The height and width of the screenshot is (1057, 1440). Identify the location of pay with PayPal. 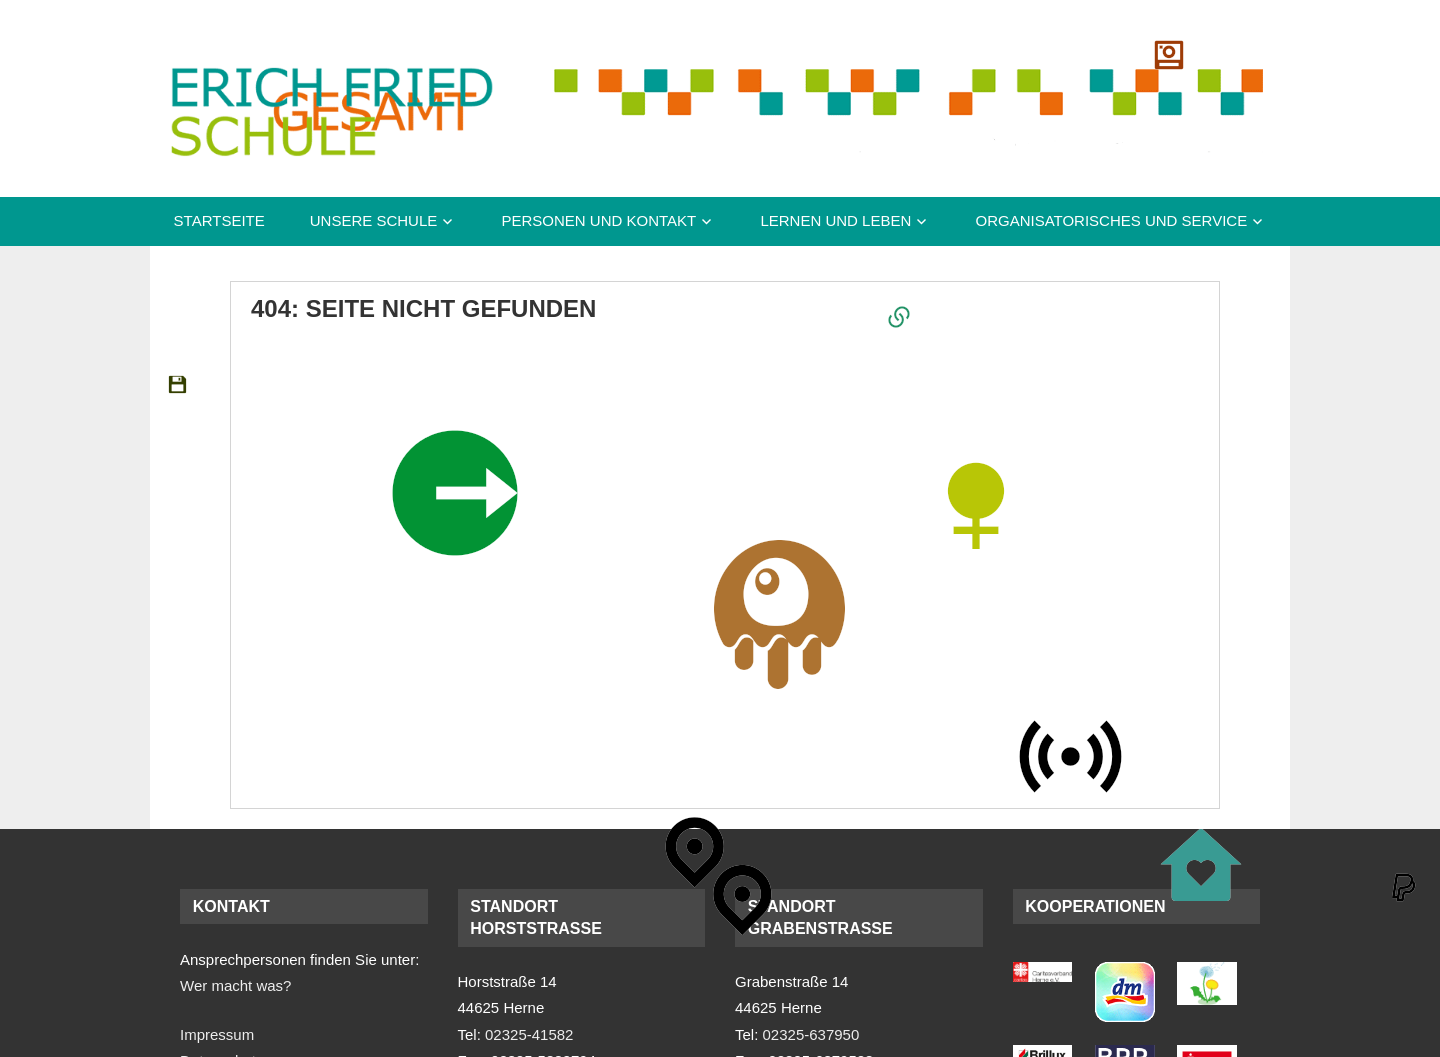
(1404, 887).